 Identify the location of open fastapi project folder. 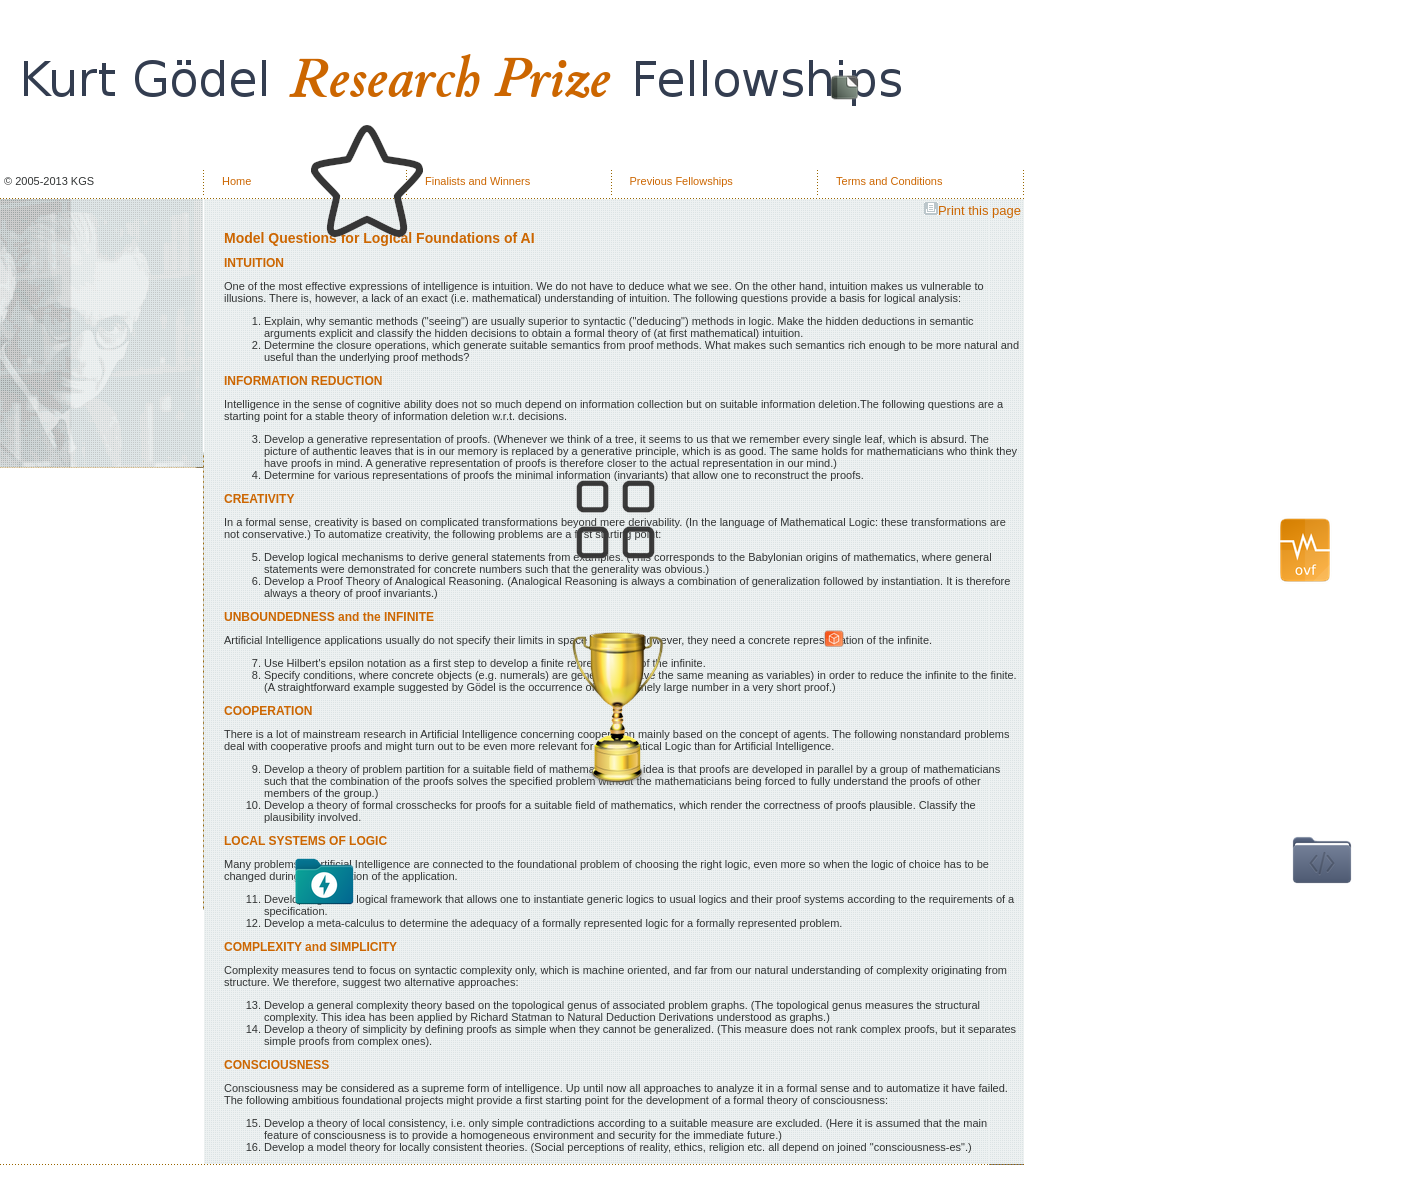
(324, 883).